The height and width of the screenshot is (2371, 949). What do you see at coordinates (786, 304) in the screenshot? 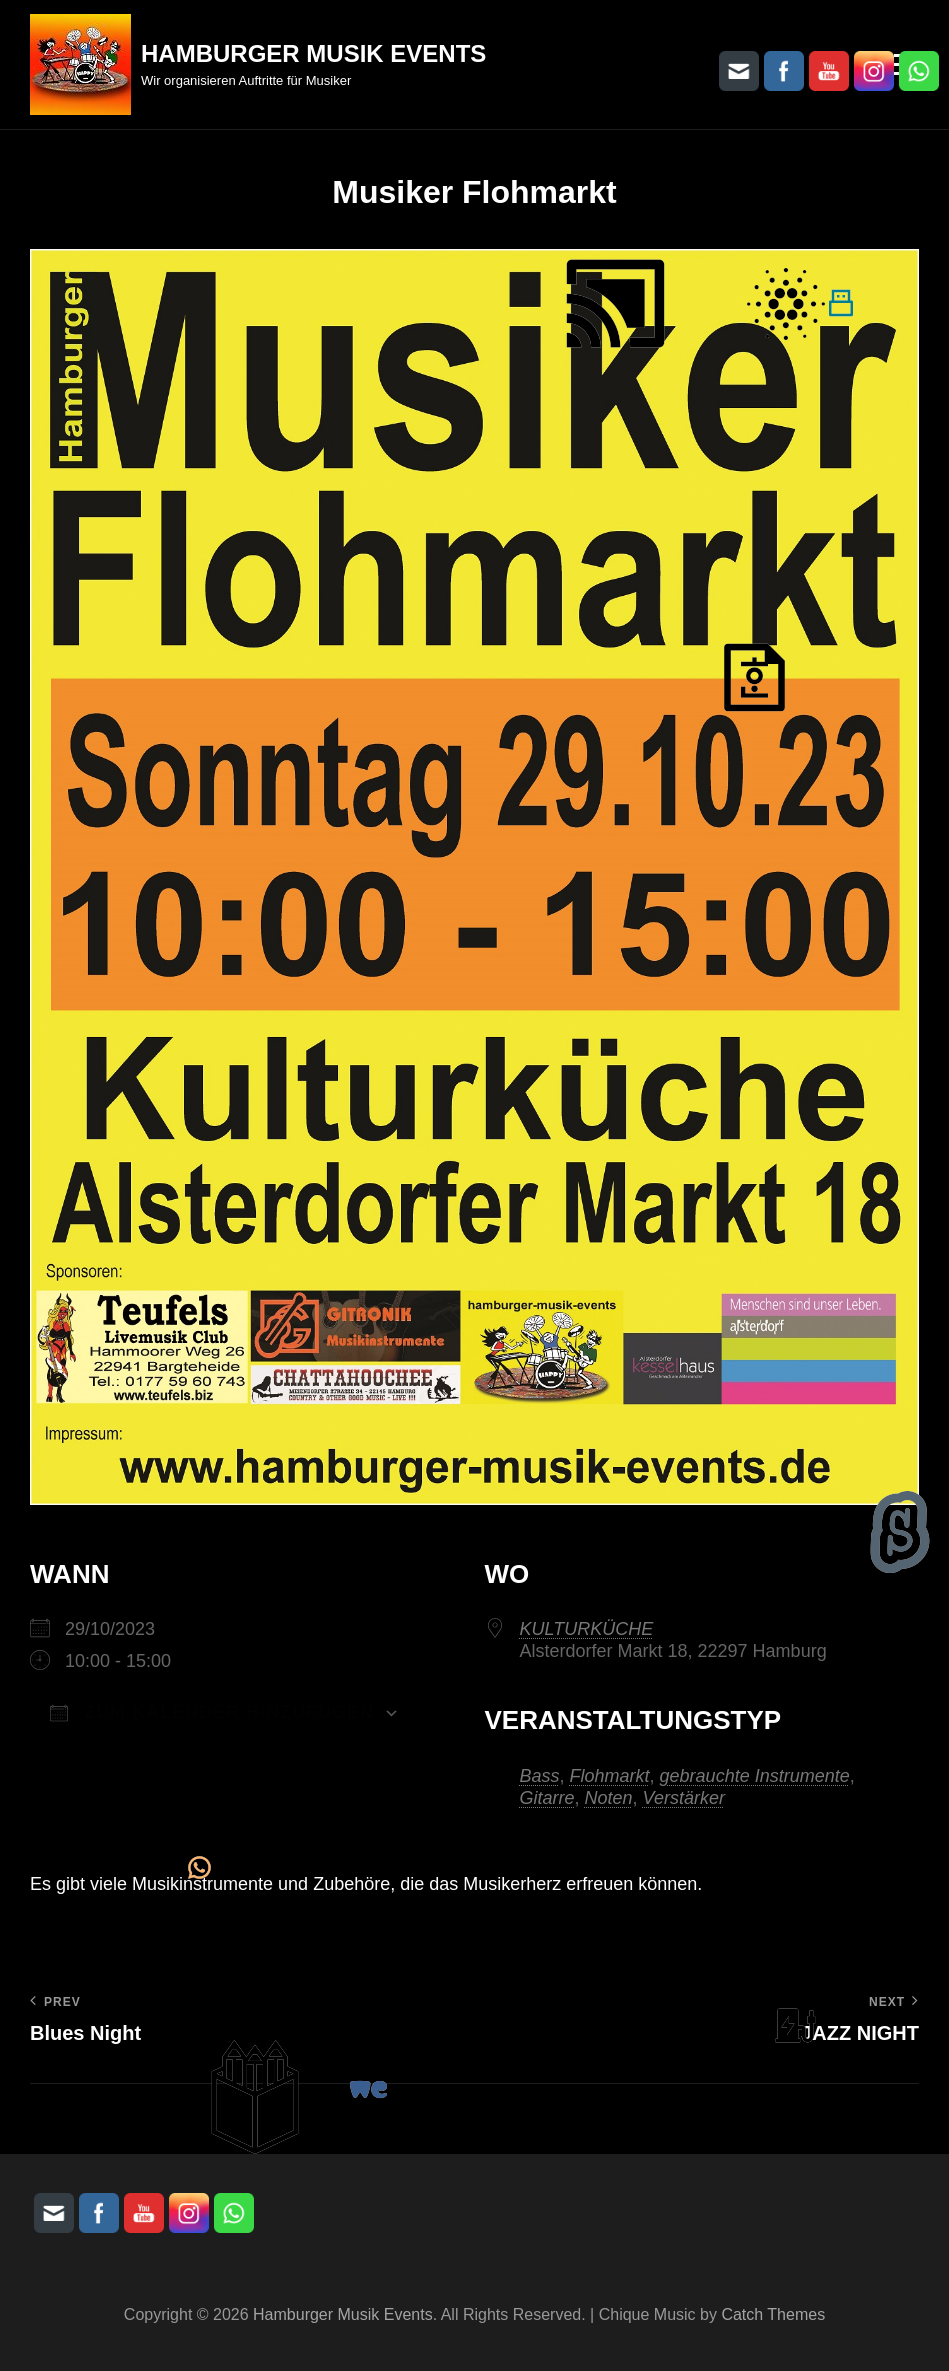
I see `cardano cryptocurrency logo` at bounding box center [786, 304].